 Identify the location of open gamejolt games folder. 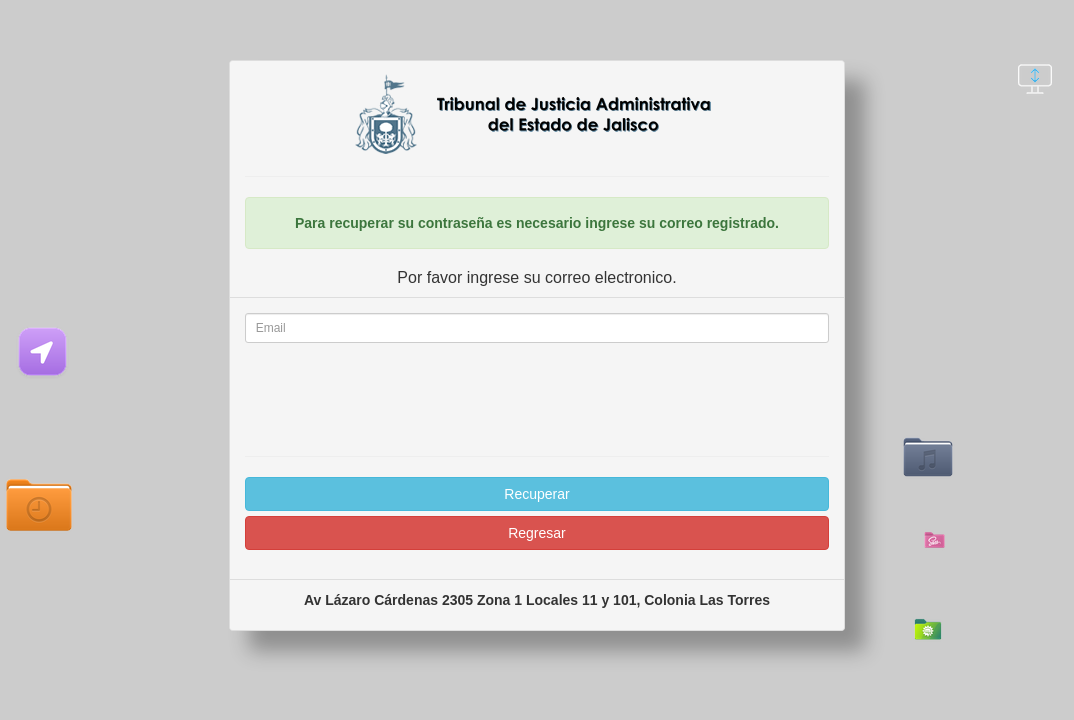
(928, 630).